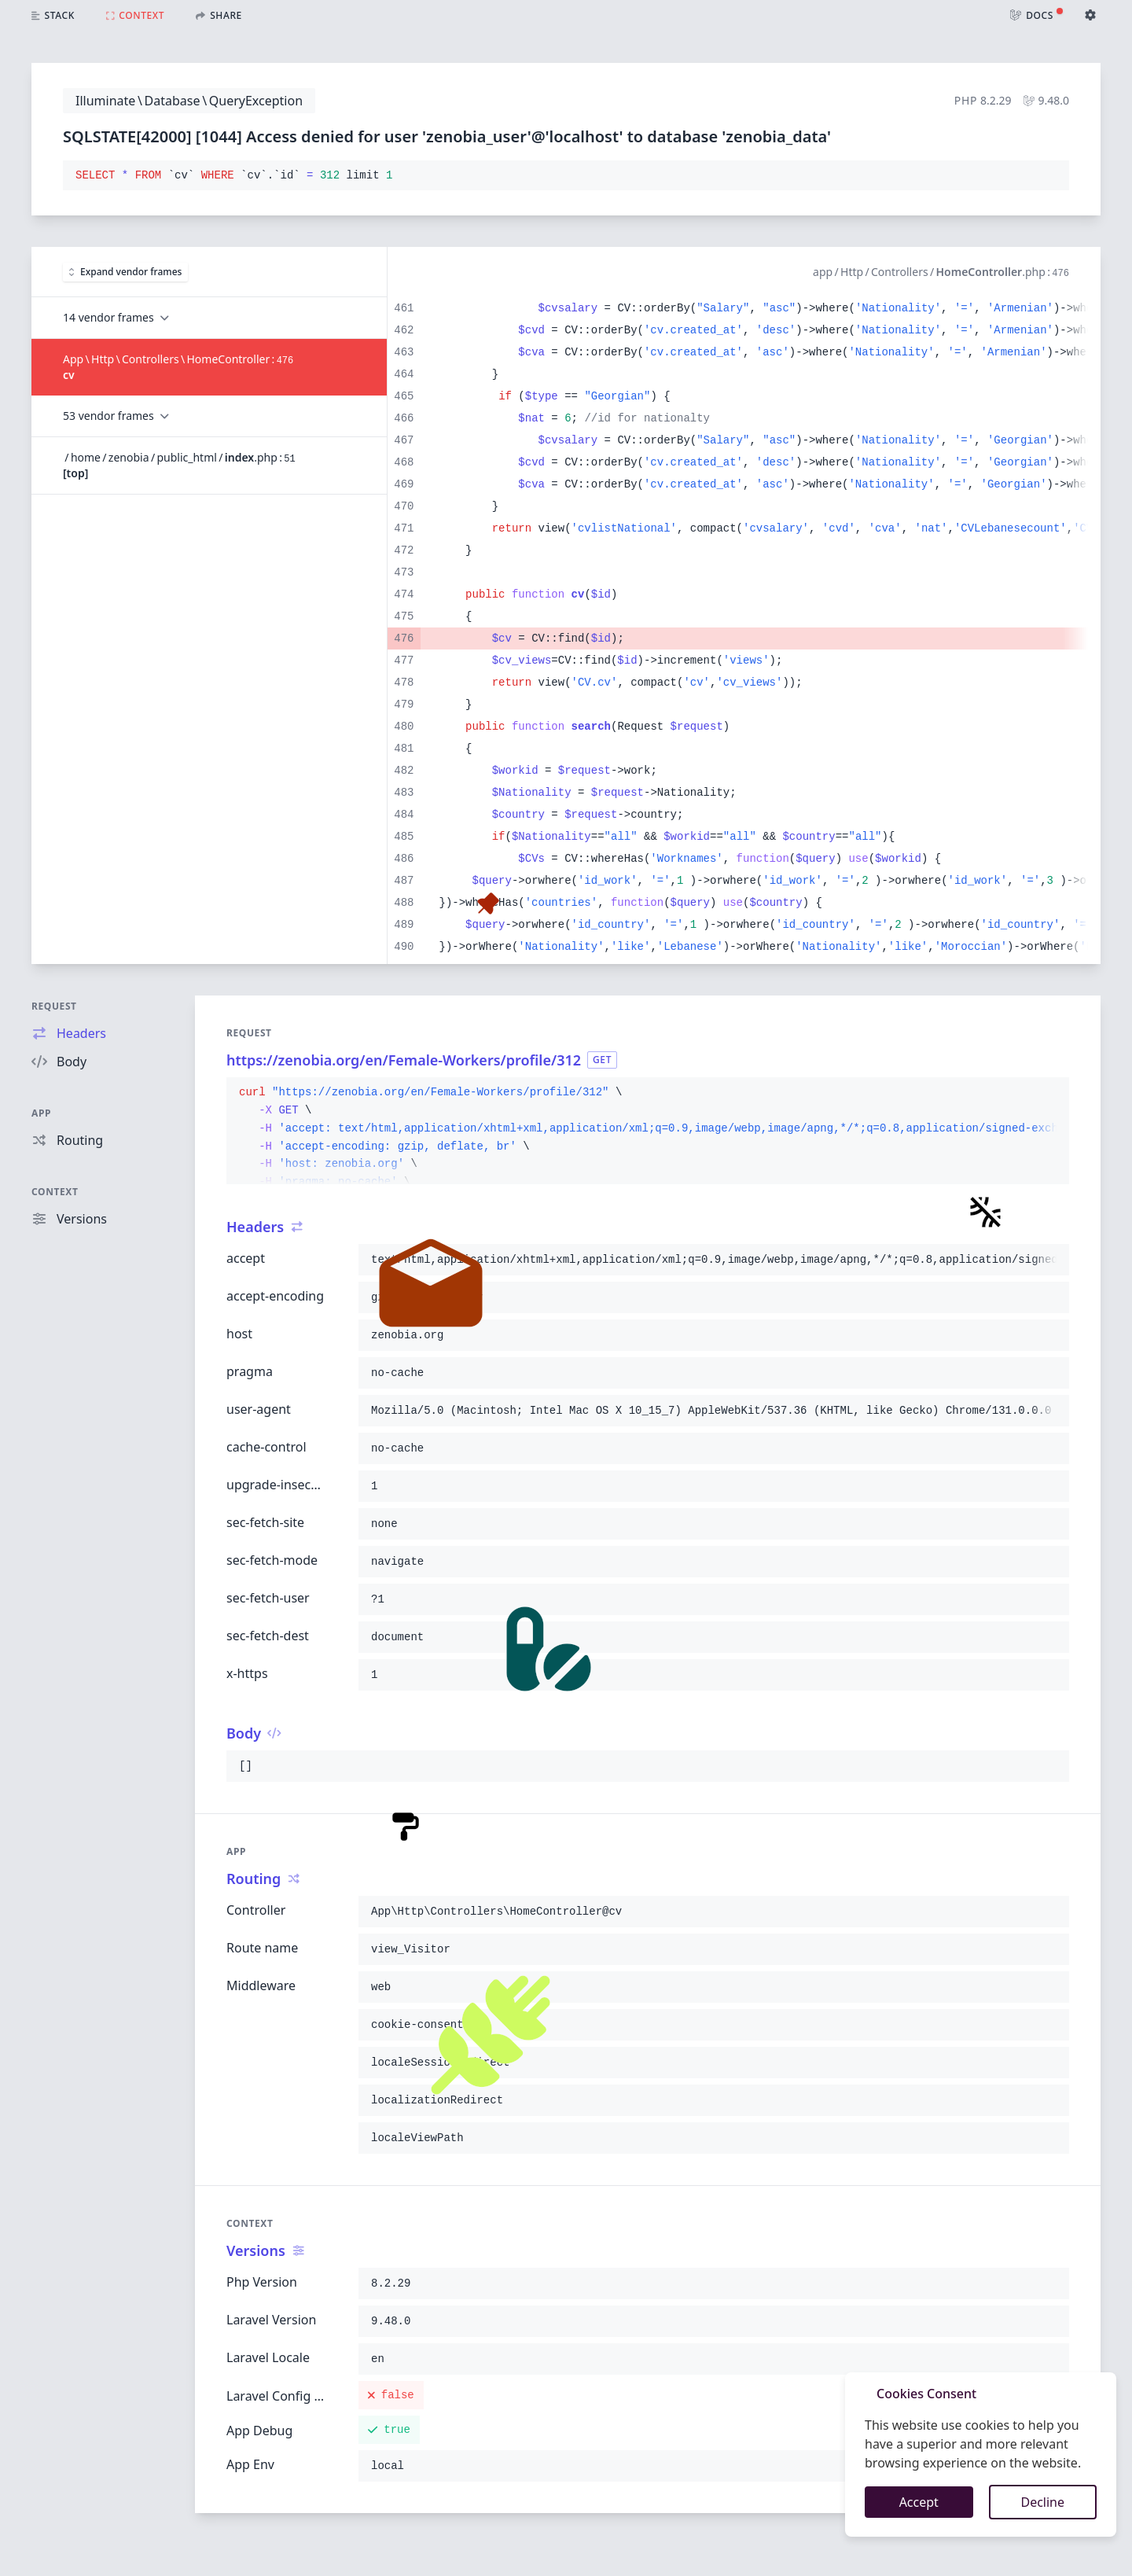  I want to click on indicates grain or wheat-based ingredients, so click(494, 2031).